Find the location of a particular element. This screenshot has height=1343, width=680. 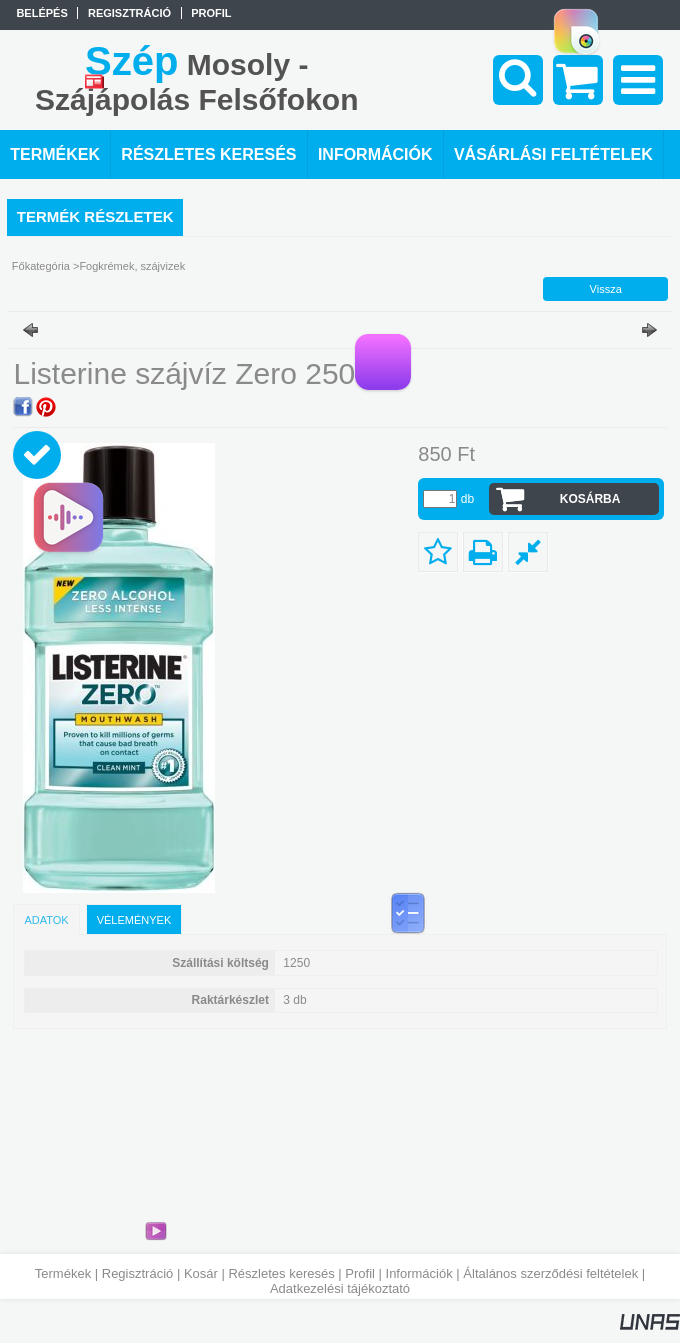

open the to-do list app is located at coordinates (408, 913).